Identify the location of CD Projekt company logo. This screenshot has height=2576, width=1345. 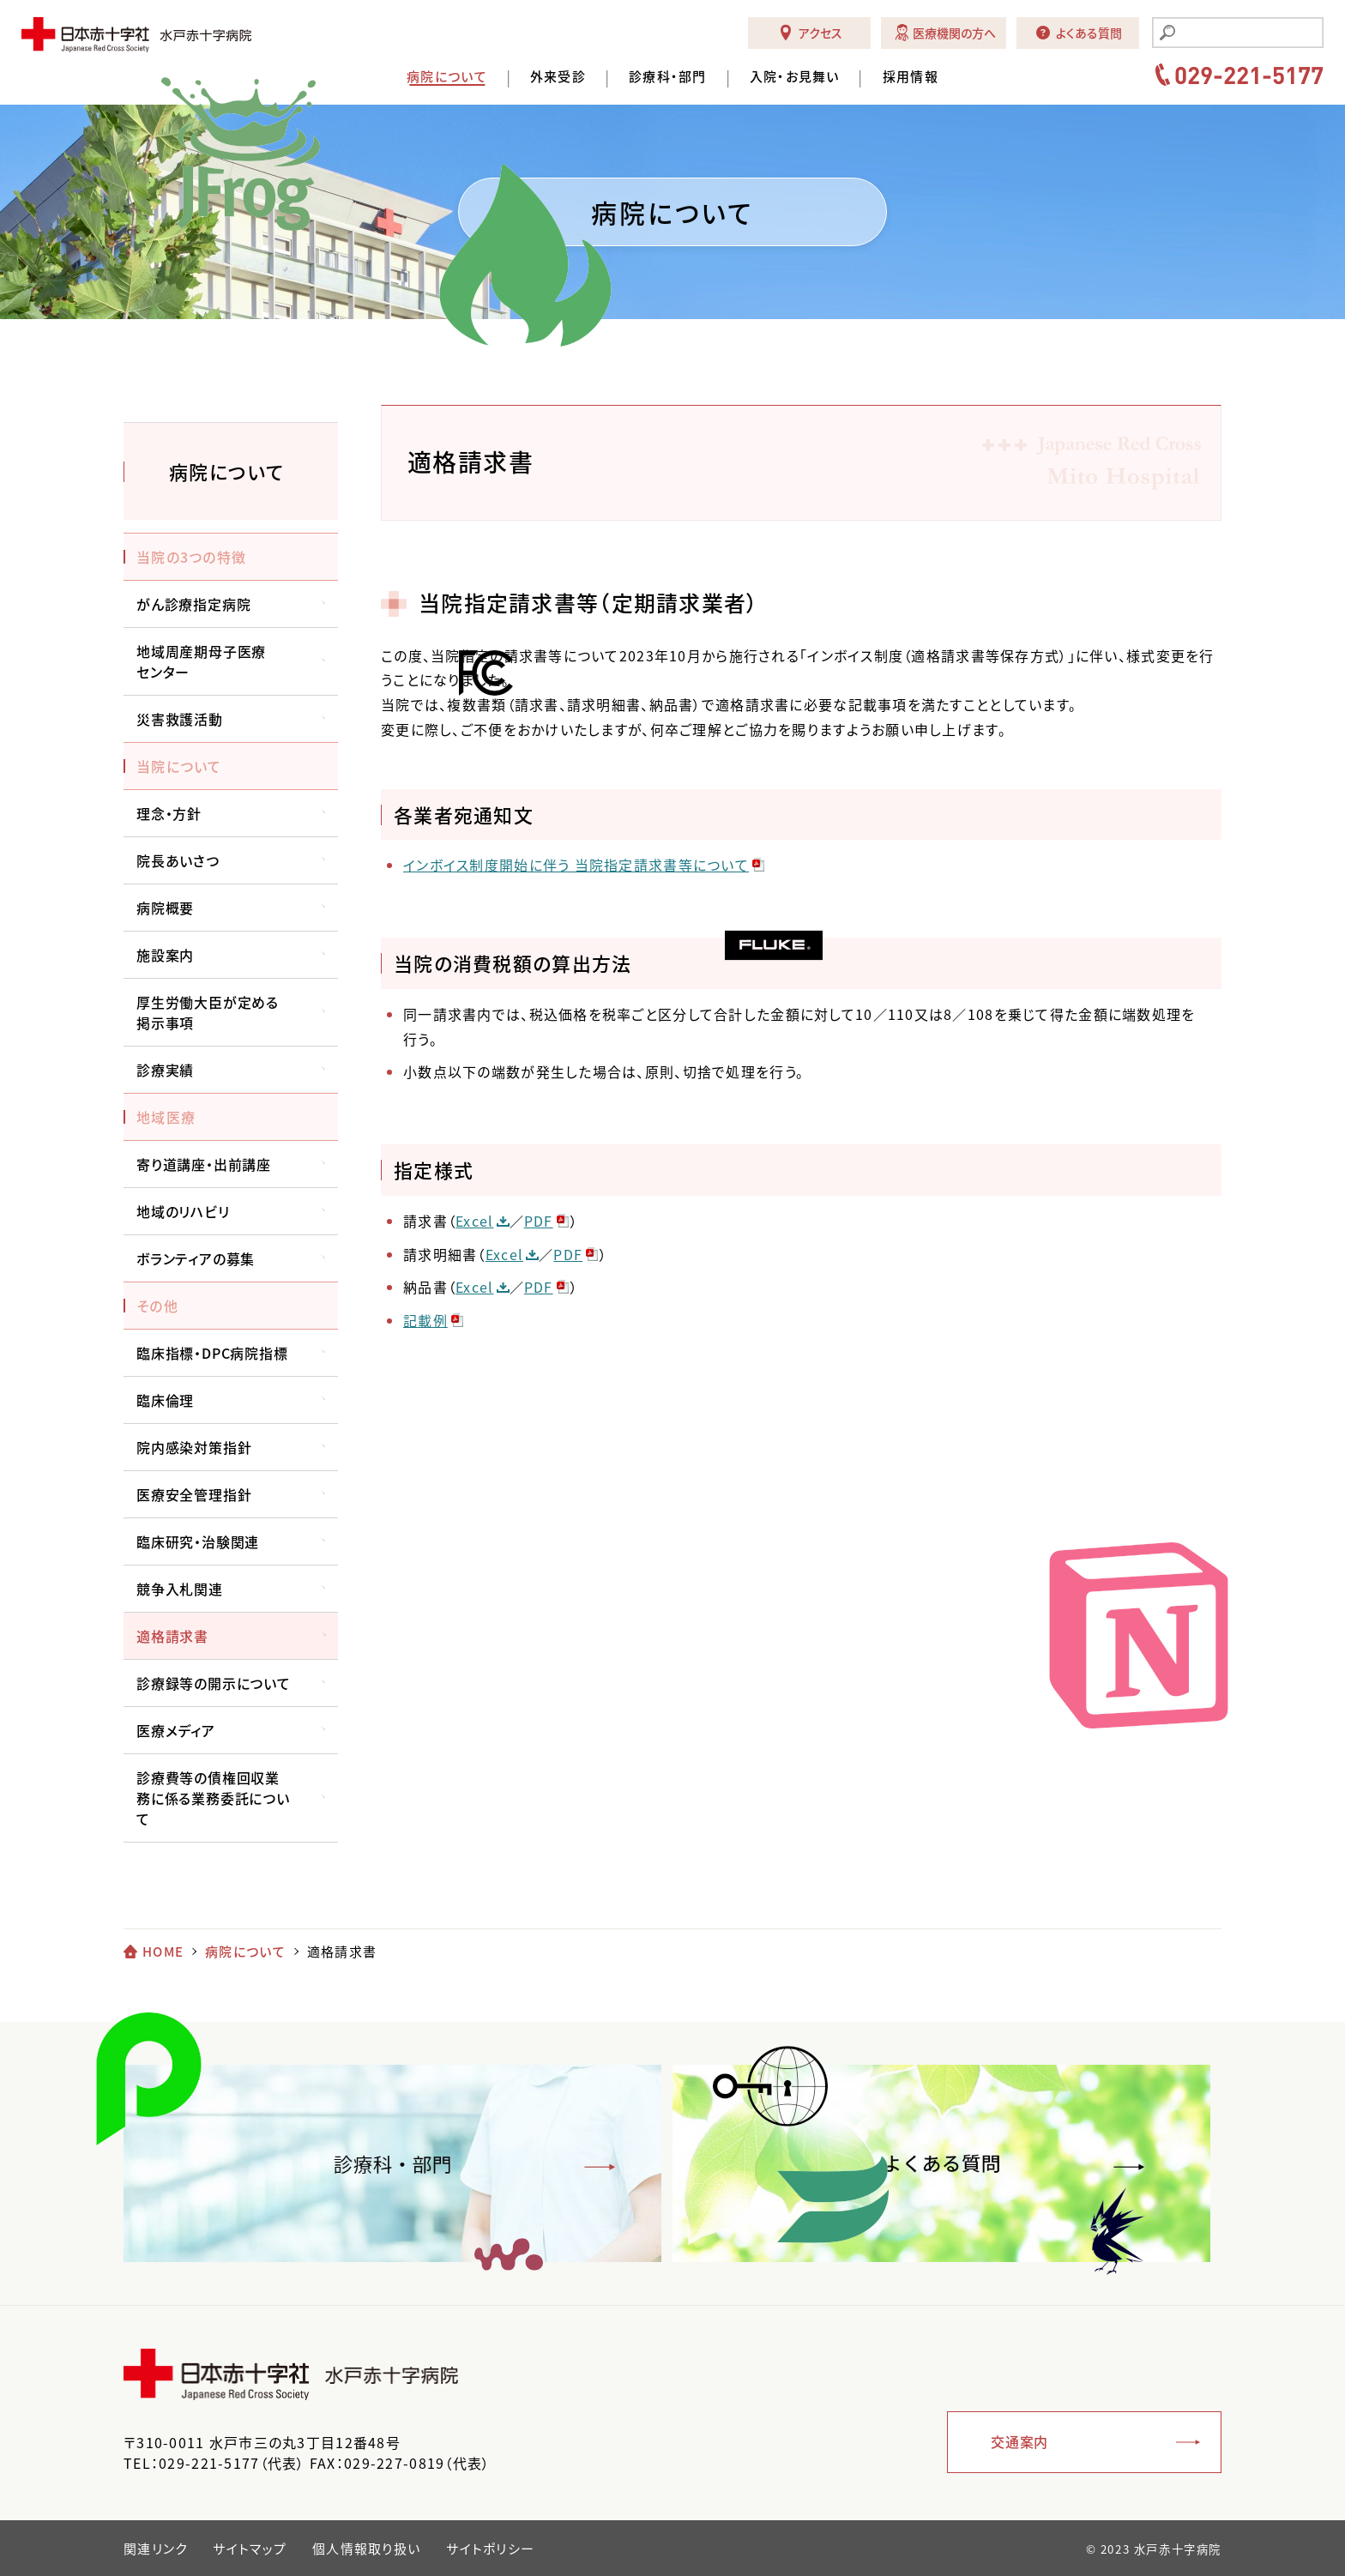
(1118, 2231).